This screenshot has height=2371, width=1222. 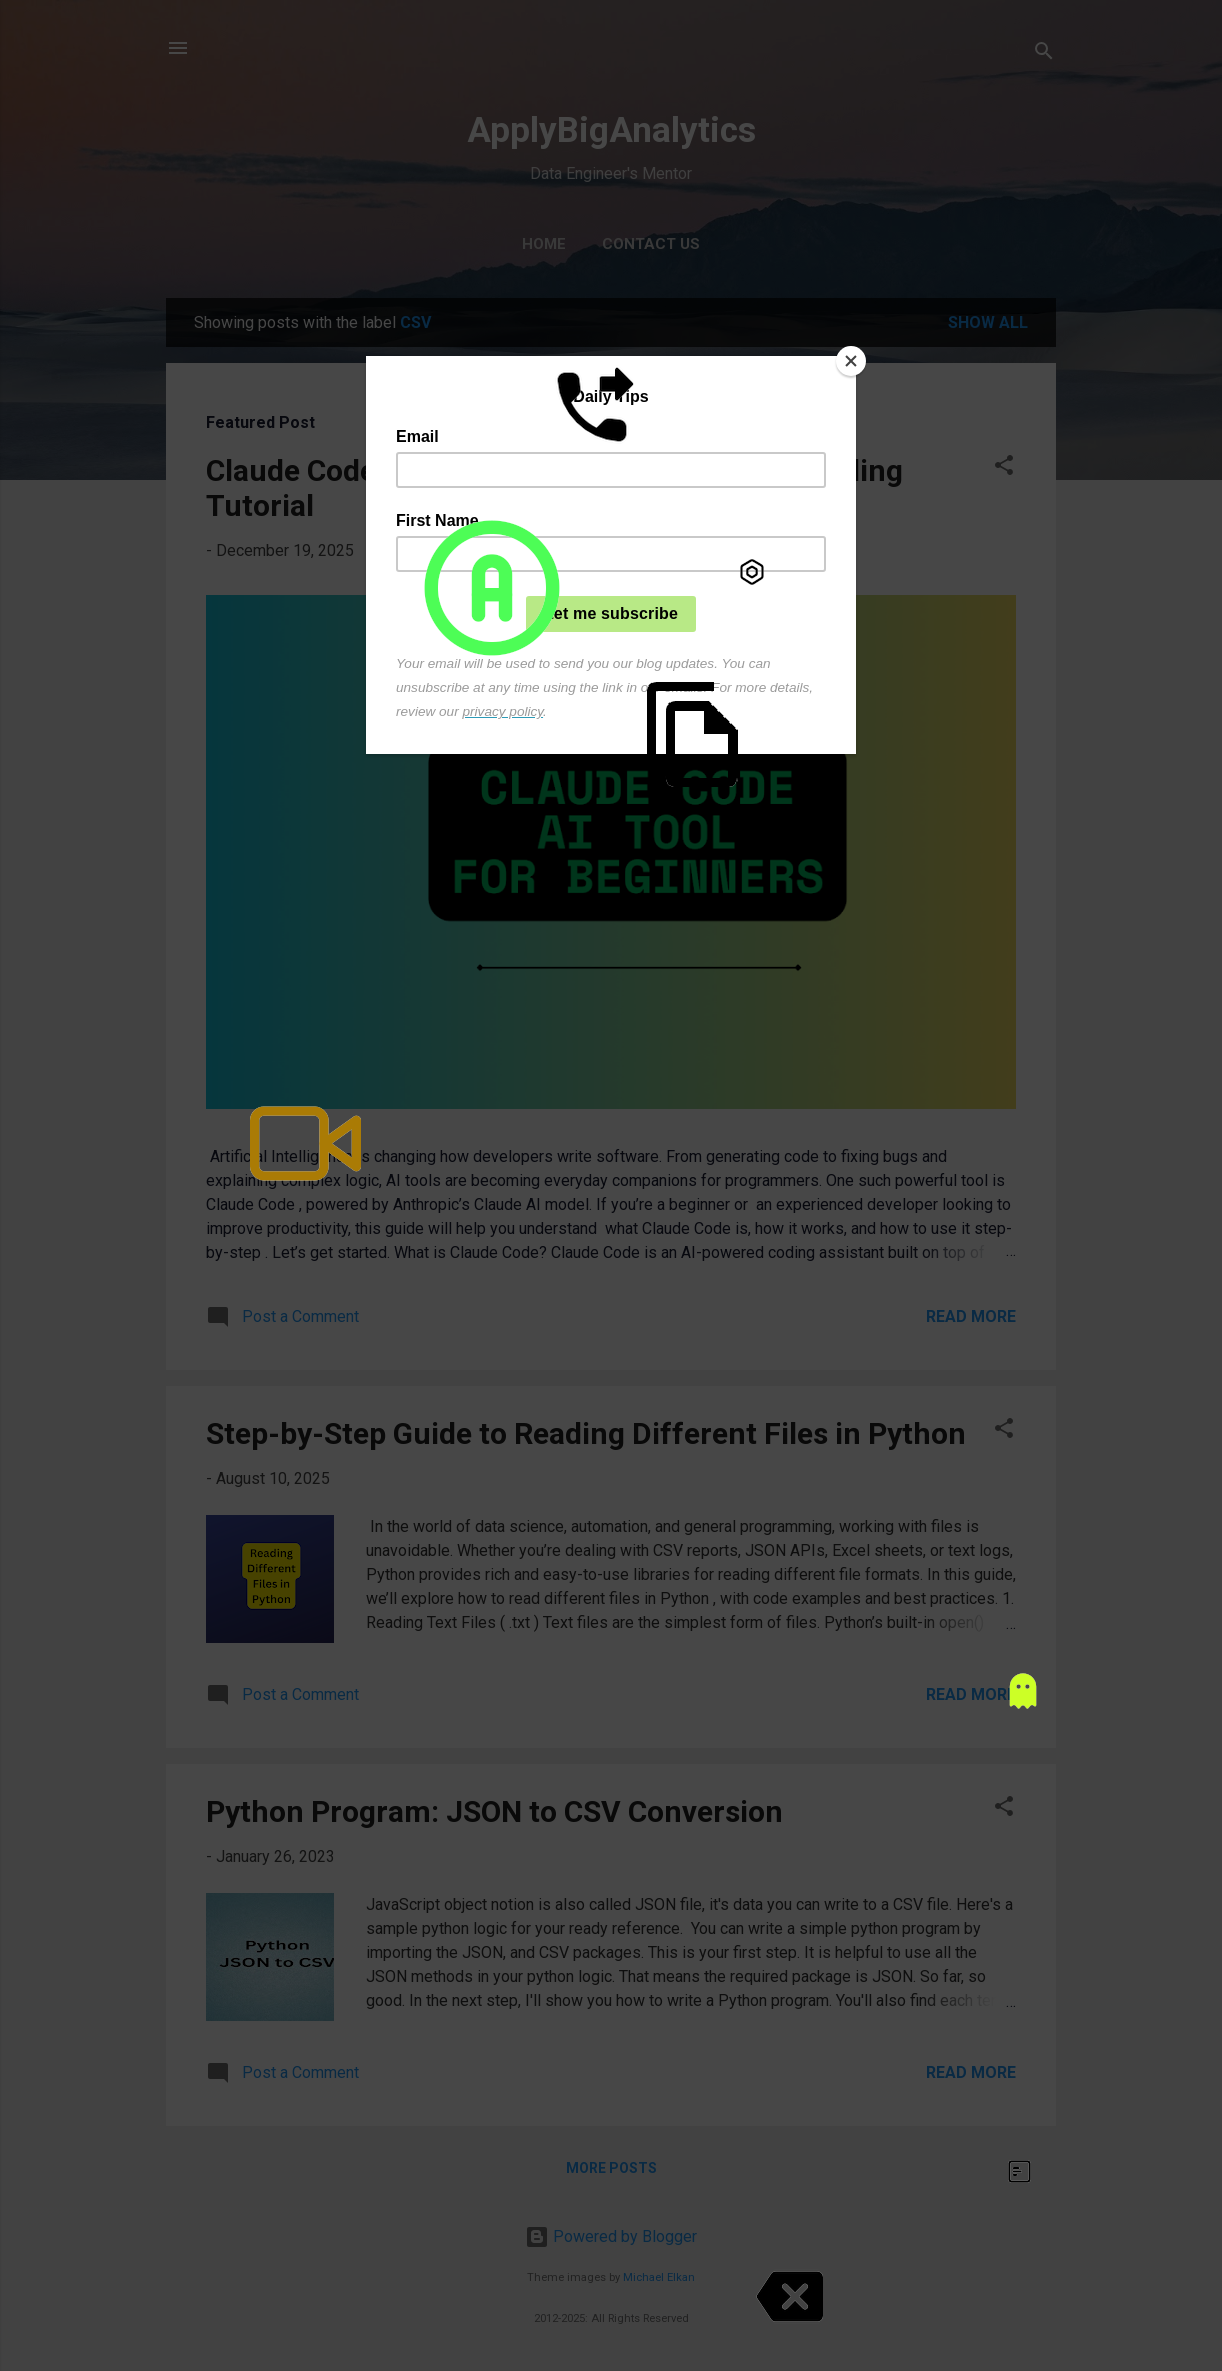 What do you see at coordinates (592, 407) in the screenshot?
I see `indicates a forwarded call` at bounding box center [592, 407].